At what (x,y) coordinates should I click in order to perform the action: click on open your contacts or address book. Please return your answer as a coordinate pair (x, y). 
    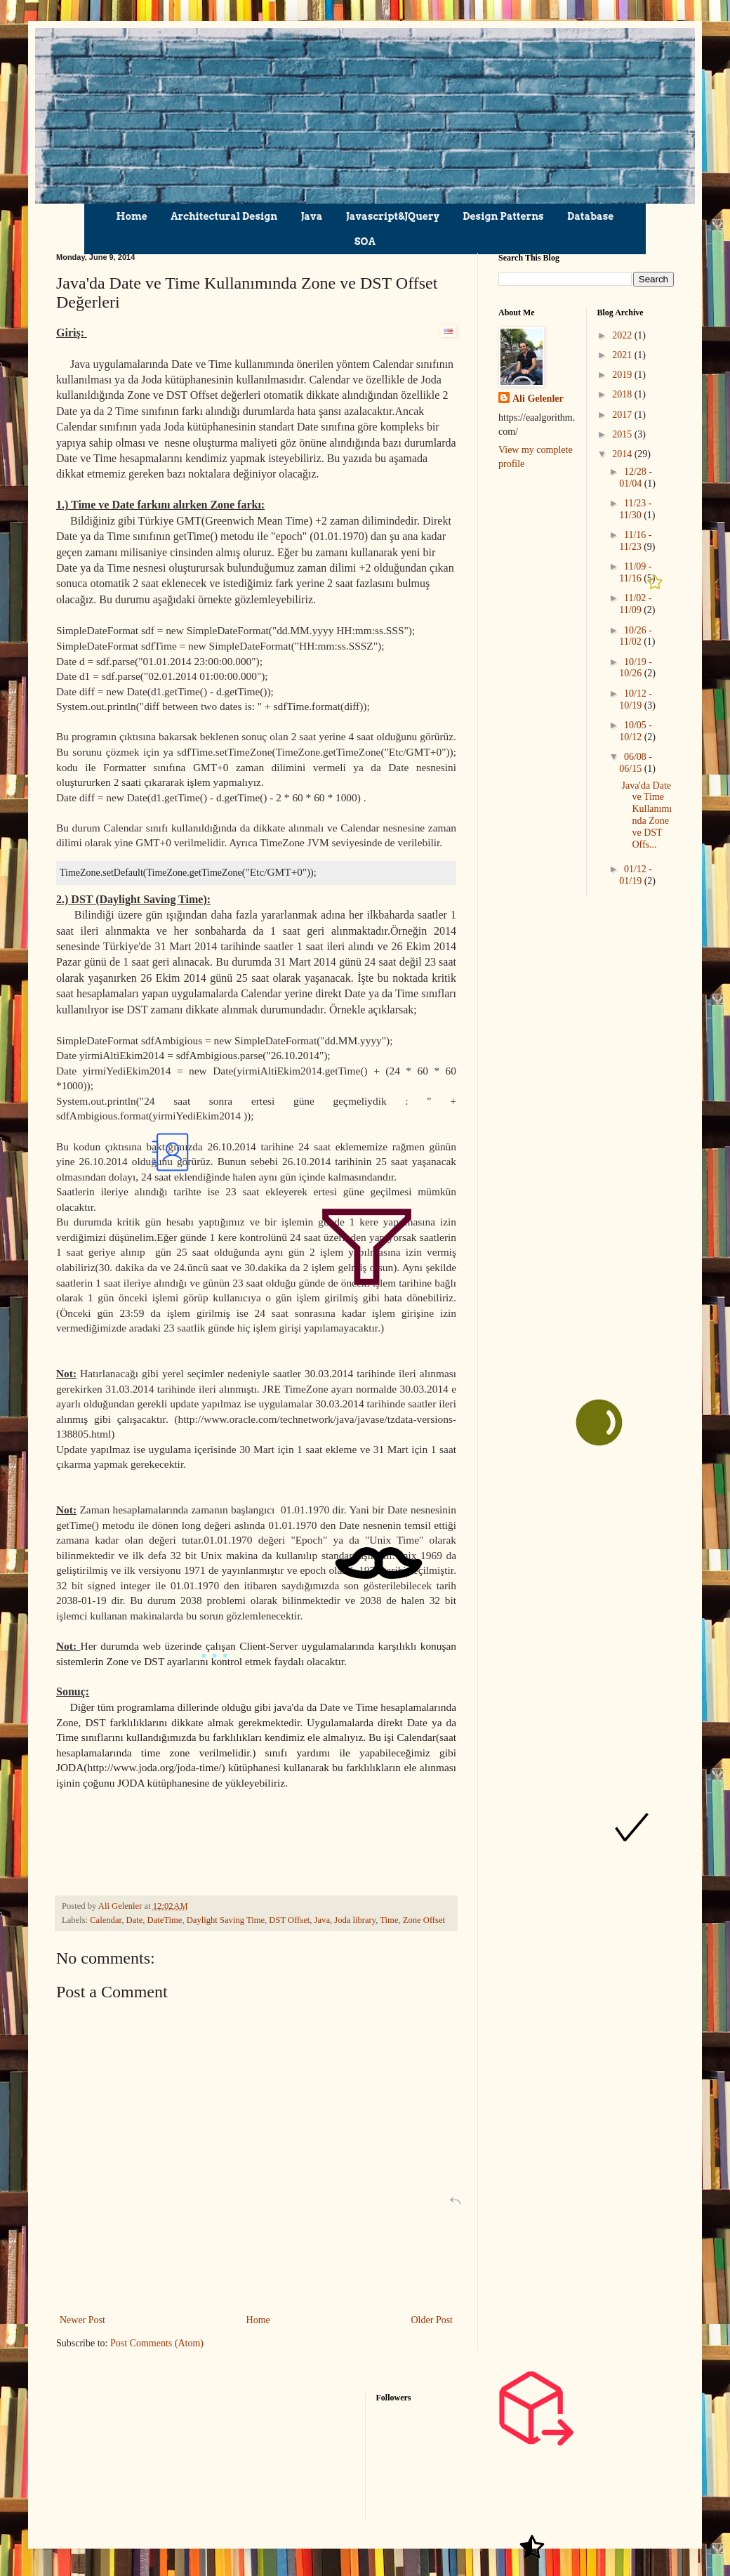
    Looking at the image, I should click on (171, 1152).